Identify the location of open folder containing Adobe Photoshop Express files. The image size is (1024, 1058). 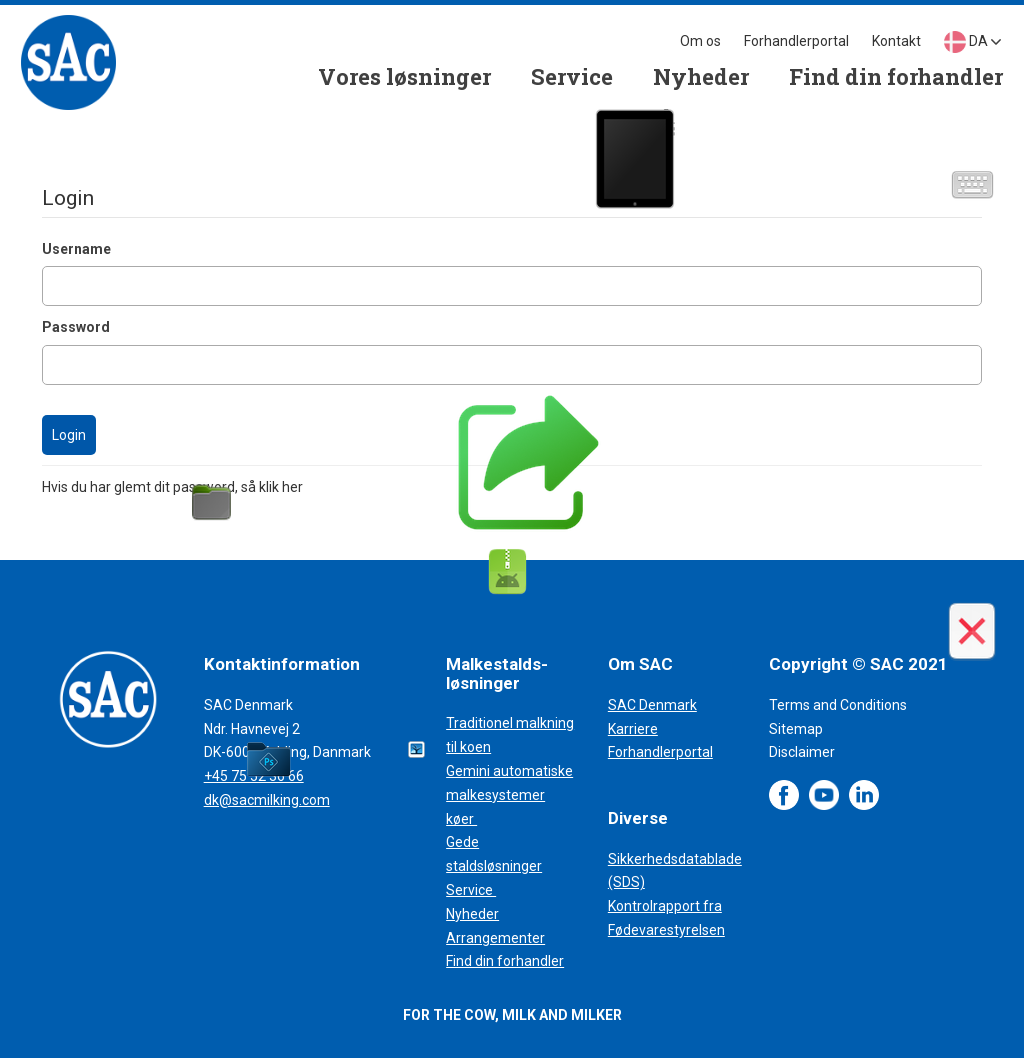
(268, 760).